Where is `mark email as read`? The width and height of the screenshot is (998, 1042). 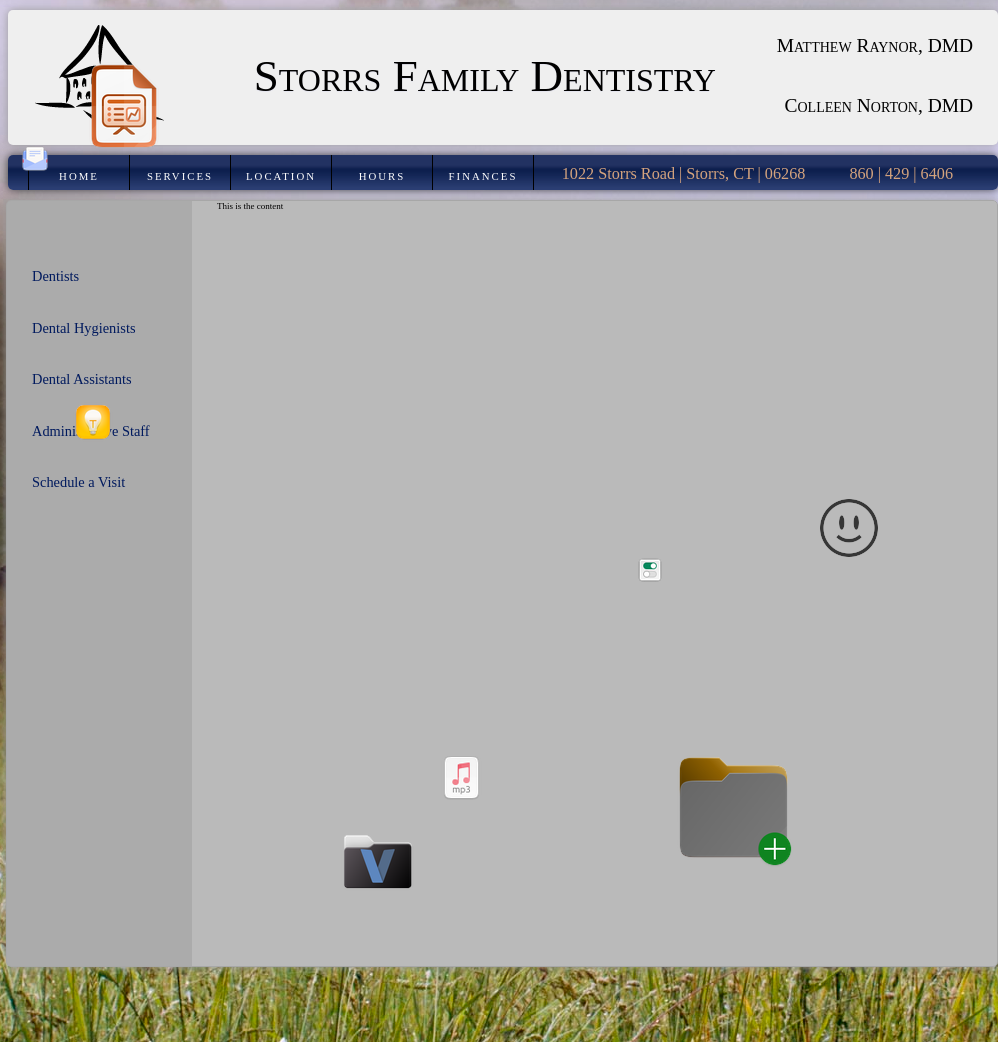
mark email as read is located at coordinates (35, 159).